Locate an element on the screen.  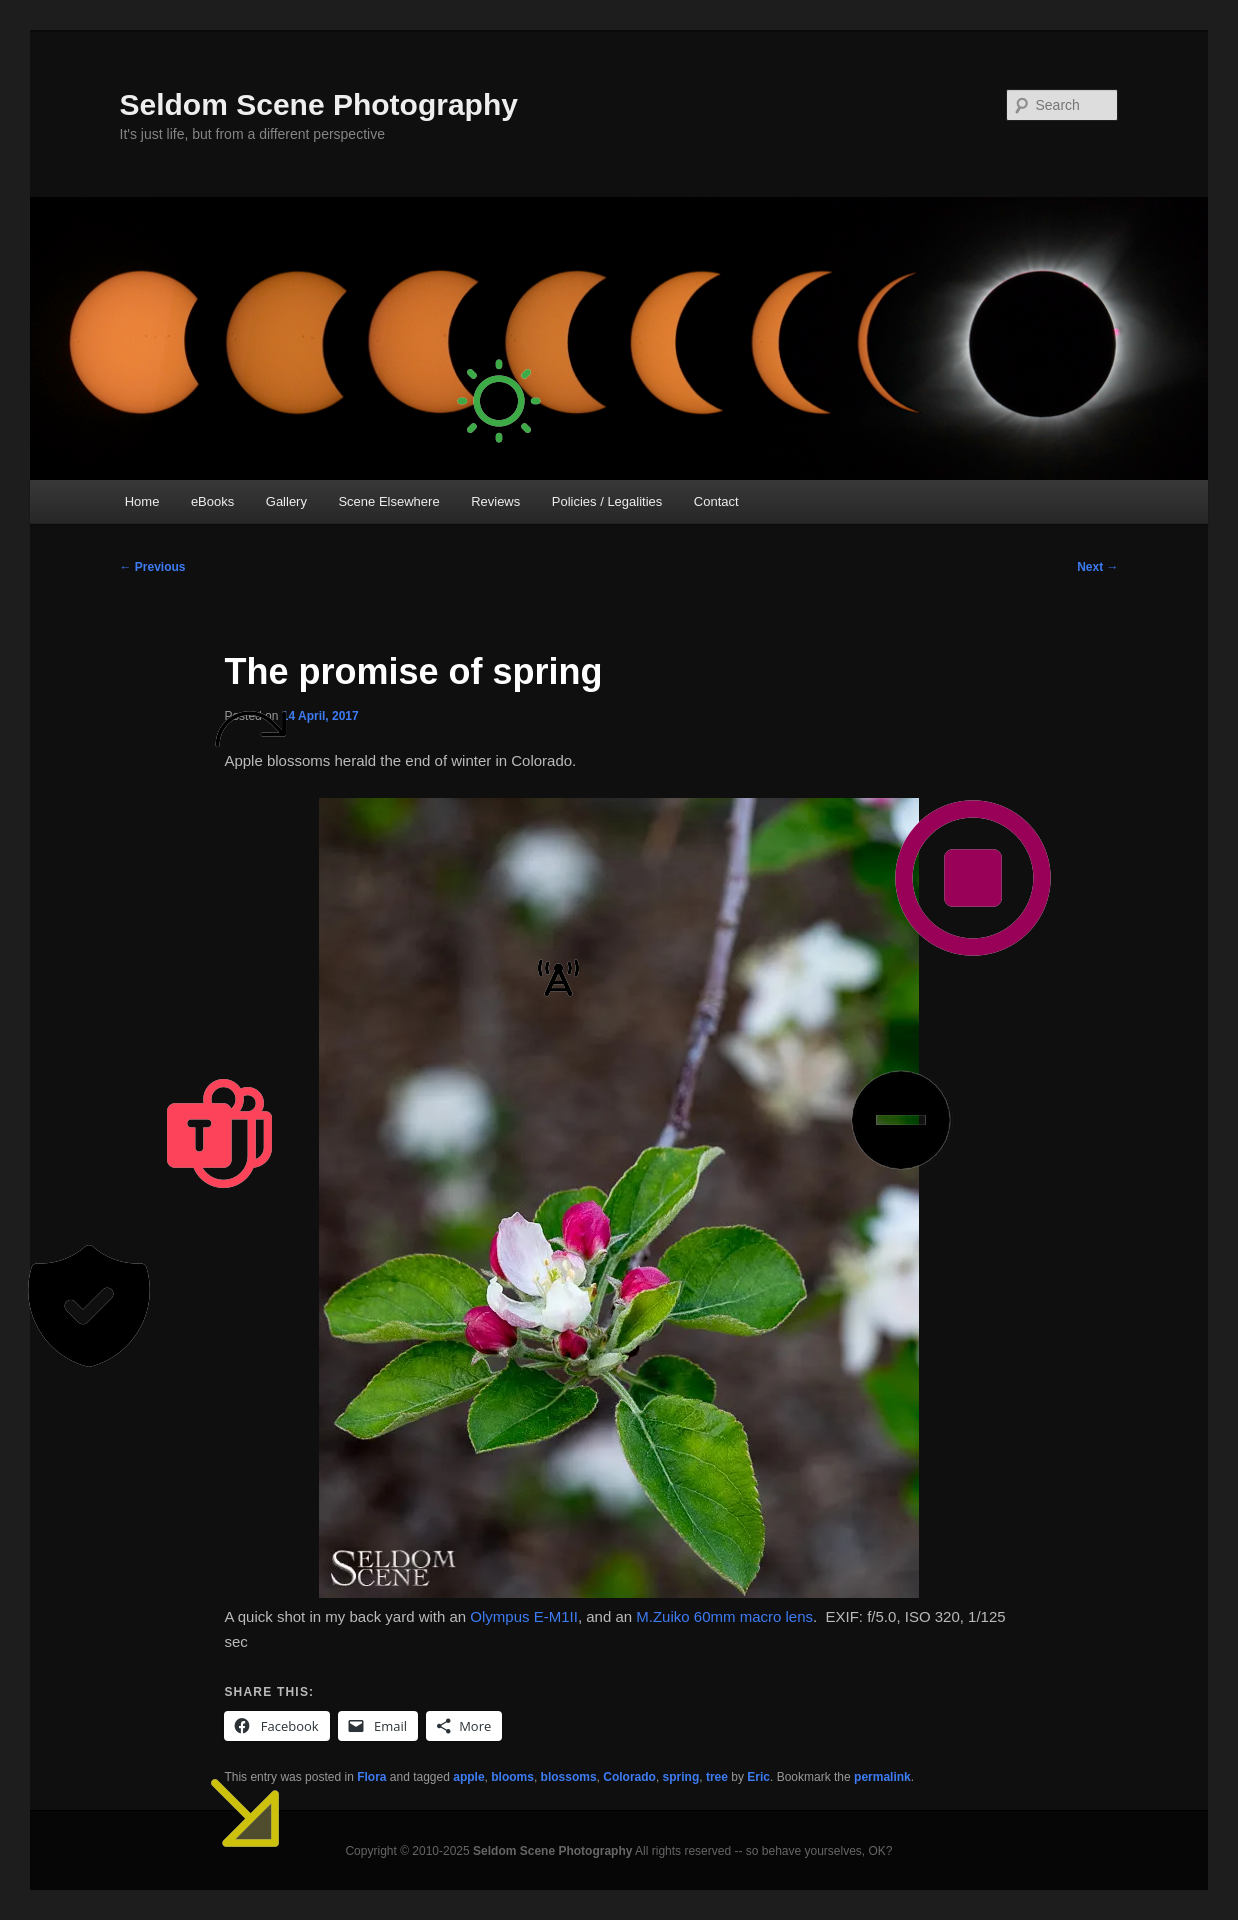
indicates verified or secure status is located at coordinates (89, 1306).